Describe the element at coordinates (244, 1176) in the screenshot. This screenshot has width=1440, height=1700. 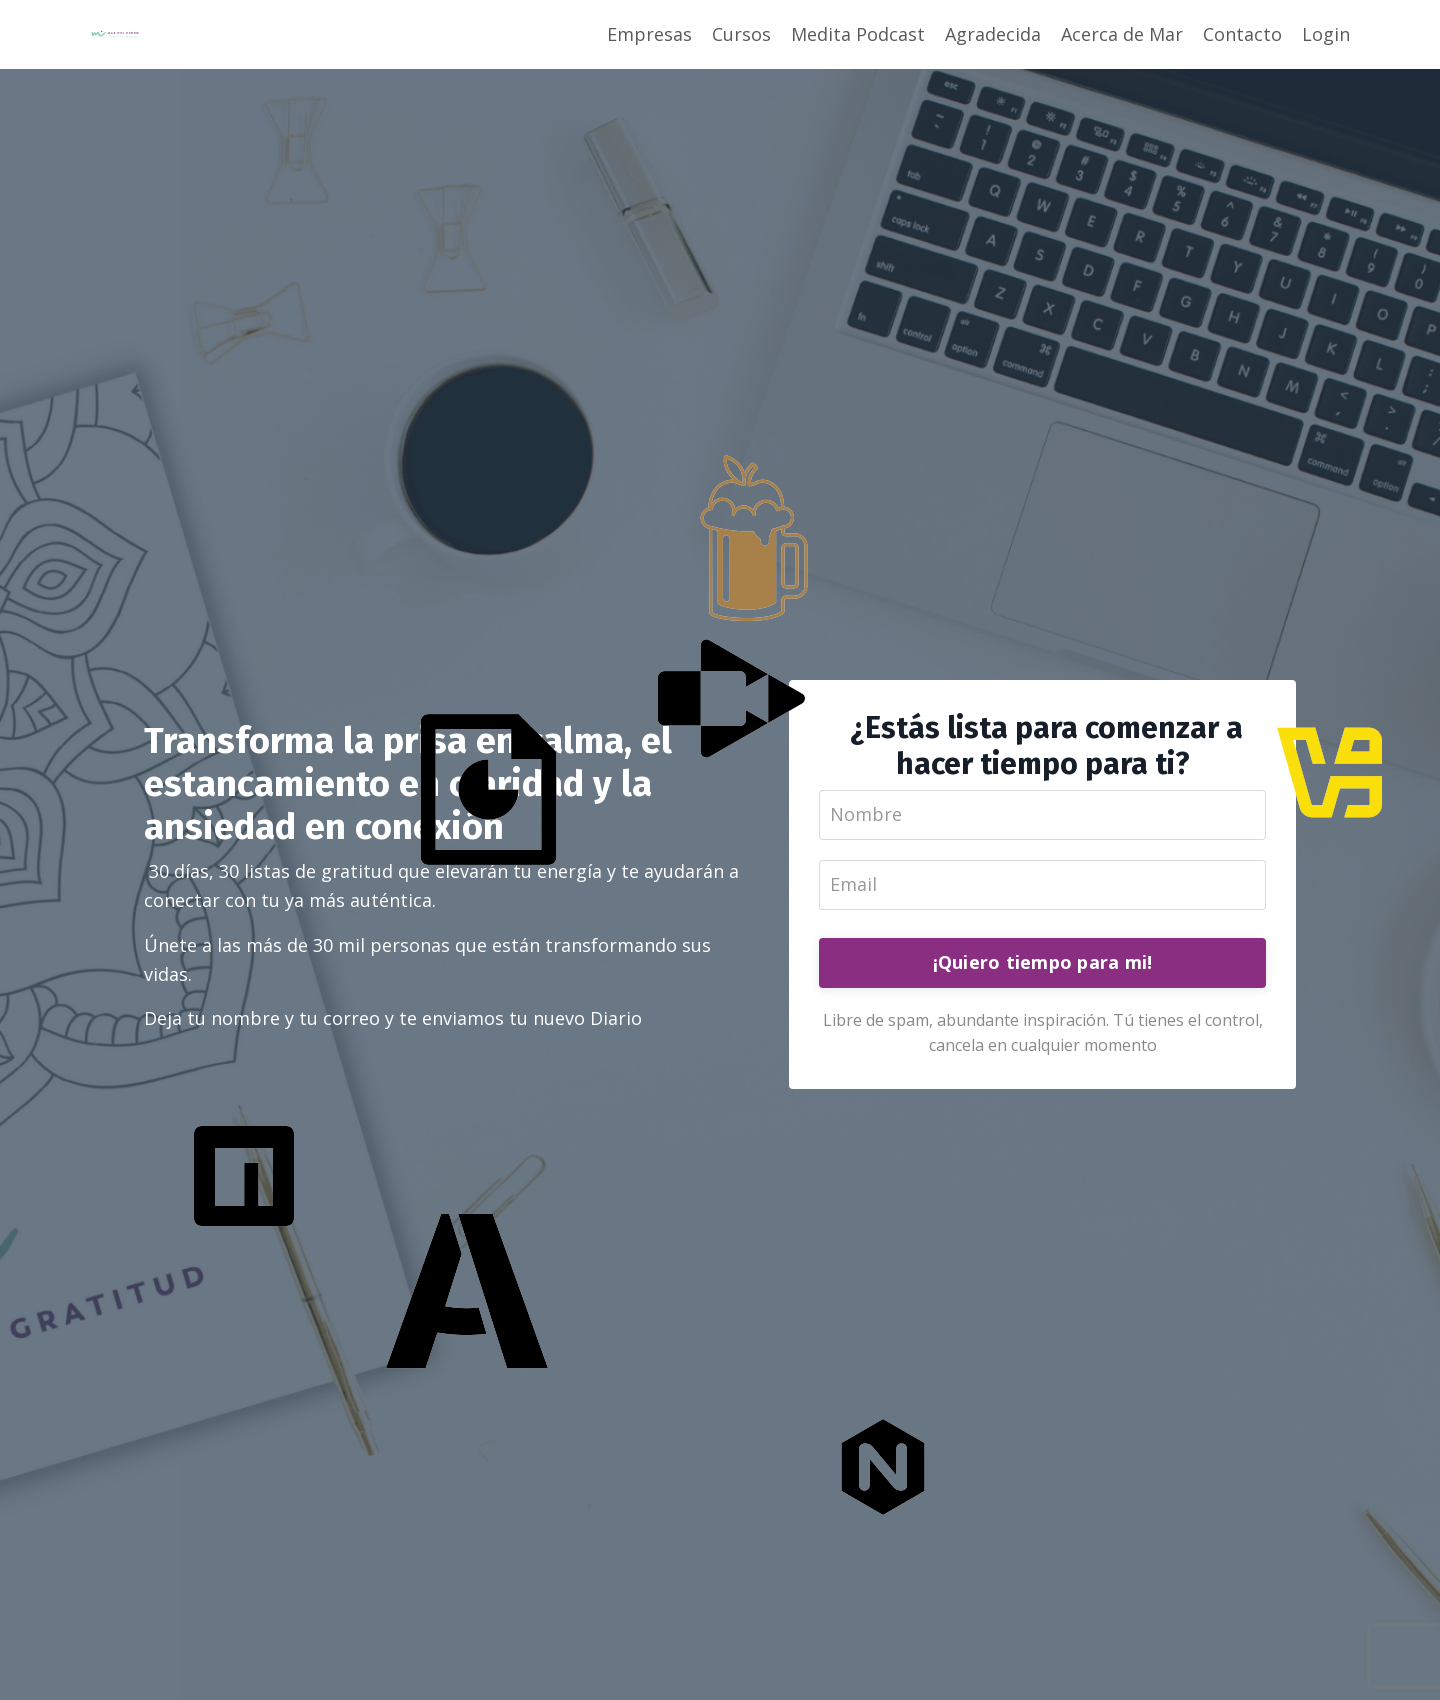
I see `npm package manager logo` at that location.